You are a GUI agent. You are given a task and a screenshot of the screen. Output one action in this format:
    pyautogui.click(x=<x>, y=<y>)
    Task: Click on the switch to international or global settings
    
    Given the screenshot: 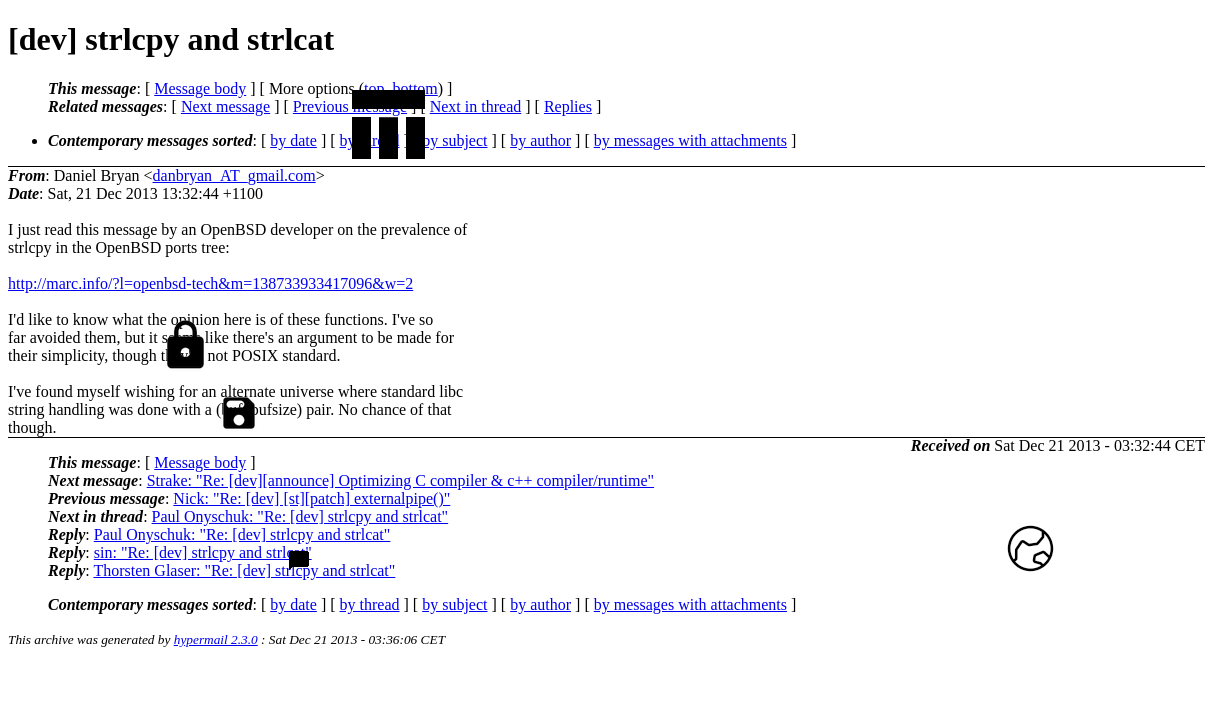 What is the action you would take?
    pyautogui.click(x=1030, y=548)
    